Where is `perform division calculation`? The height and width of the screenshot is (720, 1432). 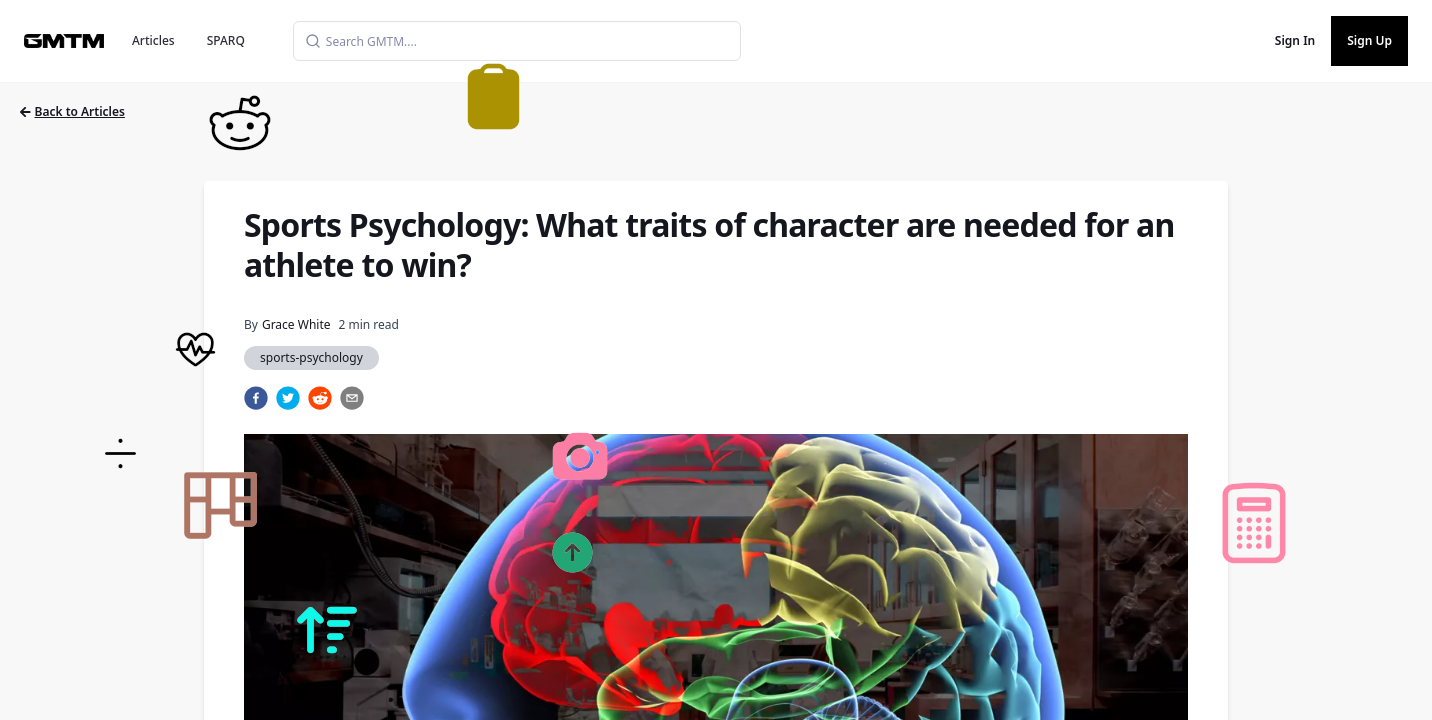 perform division calculation is located at coordinates (120, 453).